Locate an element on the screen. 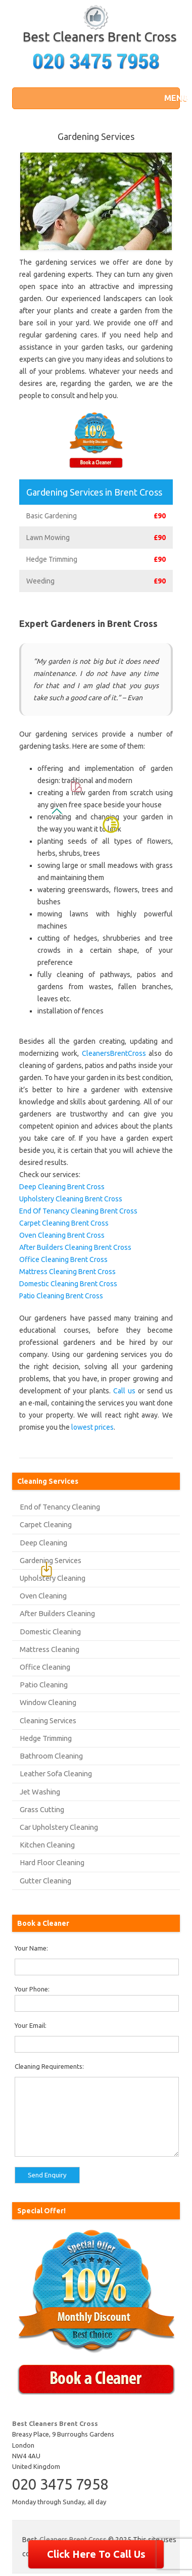 The image size is (192, 2576). toggle shadow effects on an element is located at coordinates (111, 824).